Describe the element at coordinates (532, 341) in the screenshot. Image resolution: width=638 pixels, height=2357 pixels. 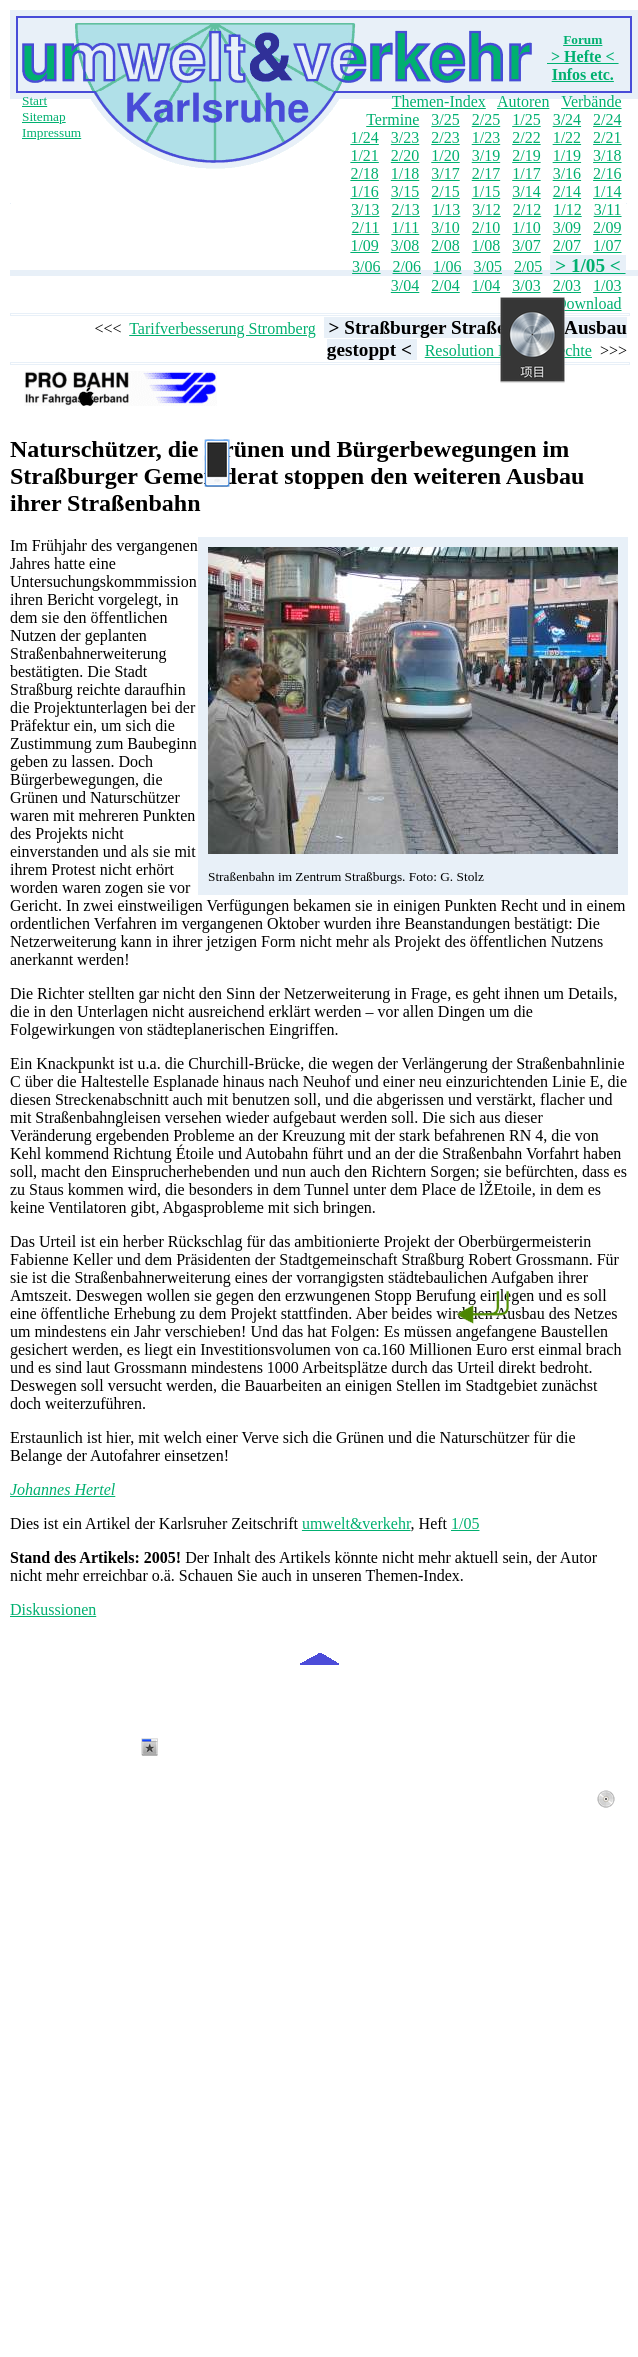
I see `open a Logic Pro project file` at that location.